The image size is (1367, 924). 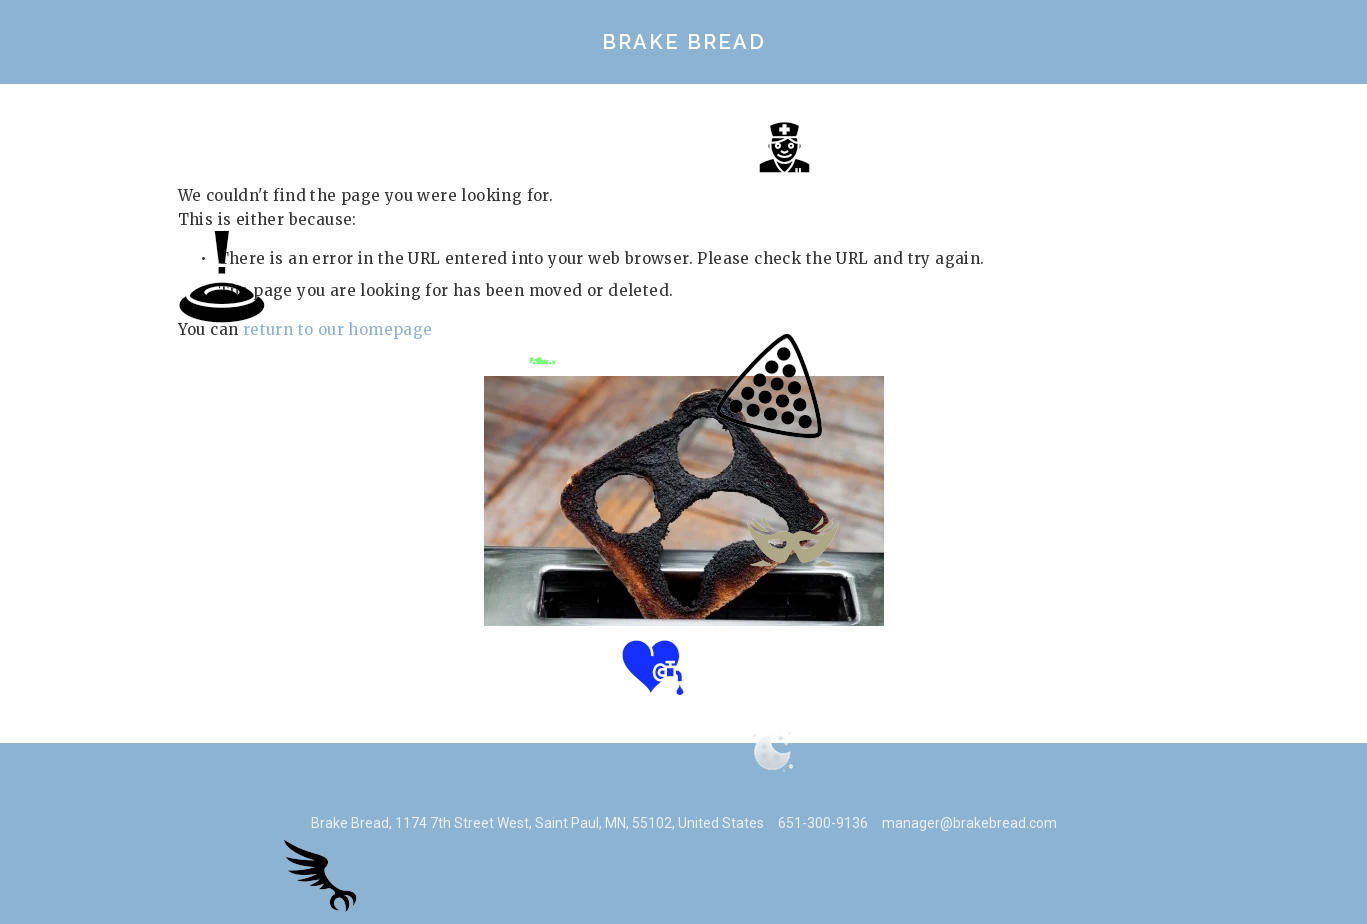 What do you see at coordinates (221, 276) in the screenshot?
I see `indicates a hazard or dangerous area in gameplay` at bounding box center [221, 276].